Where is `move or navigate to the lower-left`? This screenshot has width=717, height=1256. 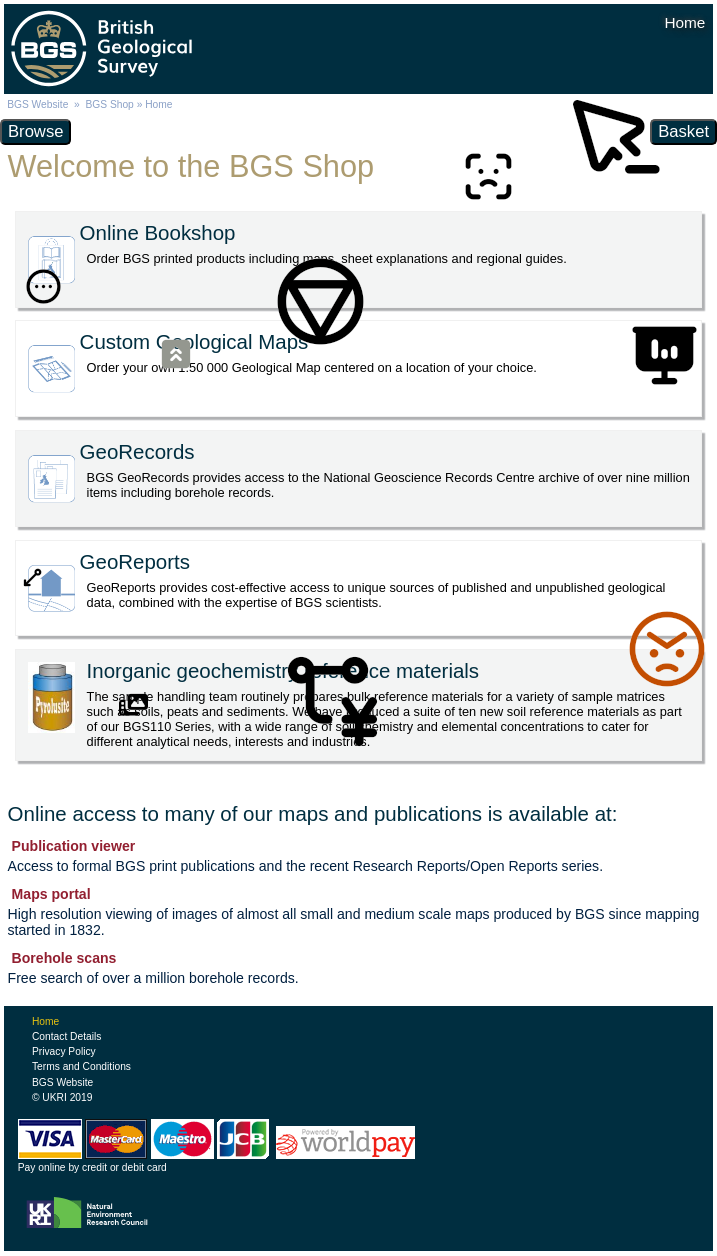
move or navigate to the lower-left is located at coordinates (32, 578).